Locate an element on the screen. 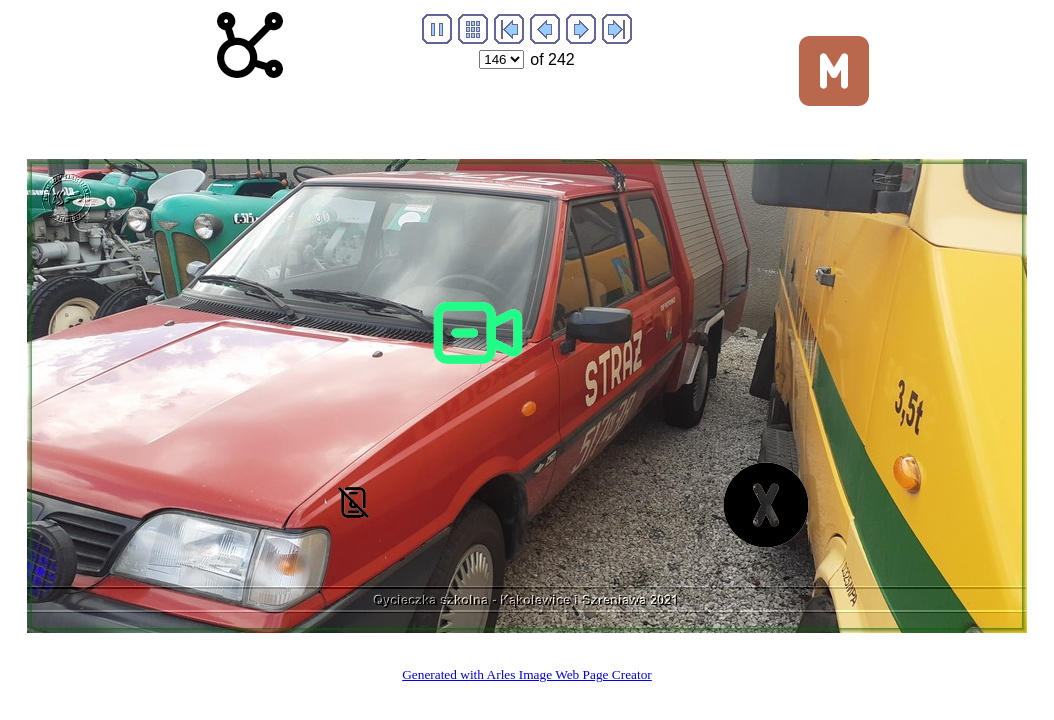 The height and width of the screenshot is (720, 1054). indicates medium size option is located at coordinates (834, 71).